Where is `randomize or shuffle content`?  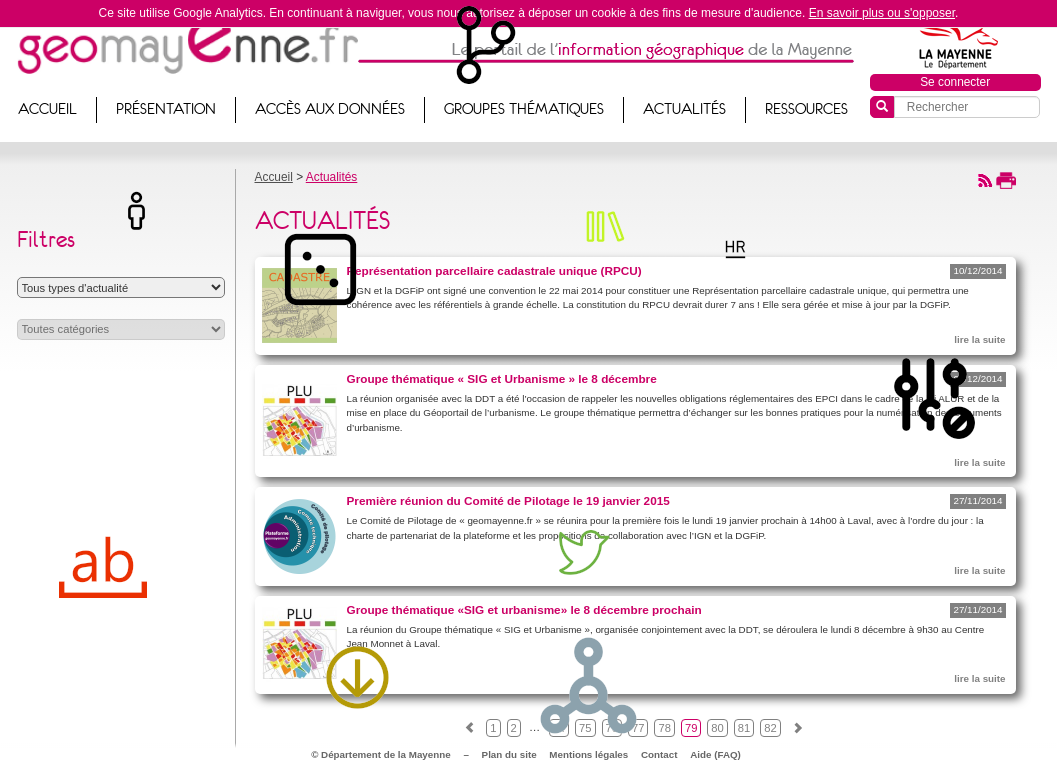 randomize or shuffle content is located at coordinates (320, 269).